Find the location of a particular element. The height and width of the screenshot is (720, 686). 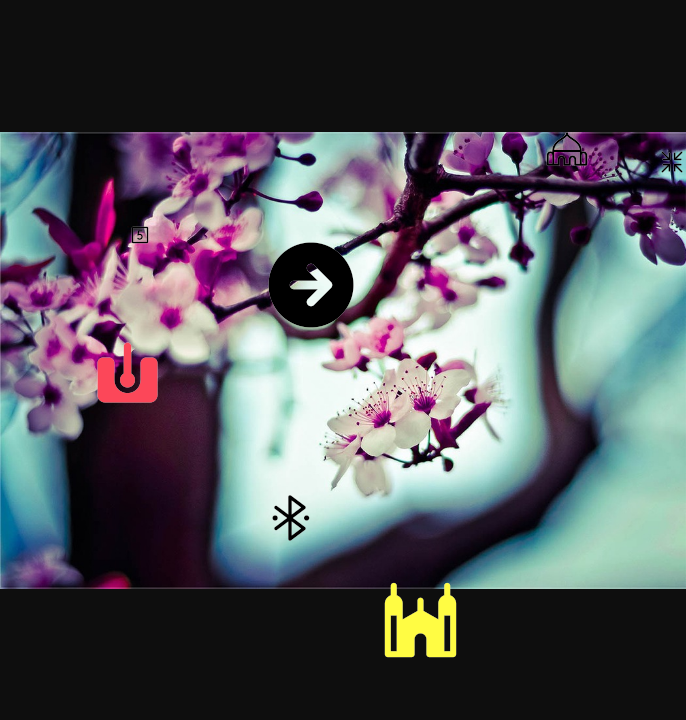

exit fullscreen mode is located at coordinates (672, 162).